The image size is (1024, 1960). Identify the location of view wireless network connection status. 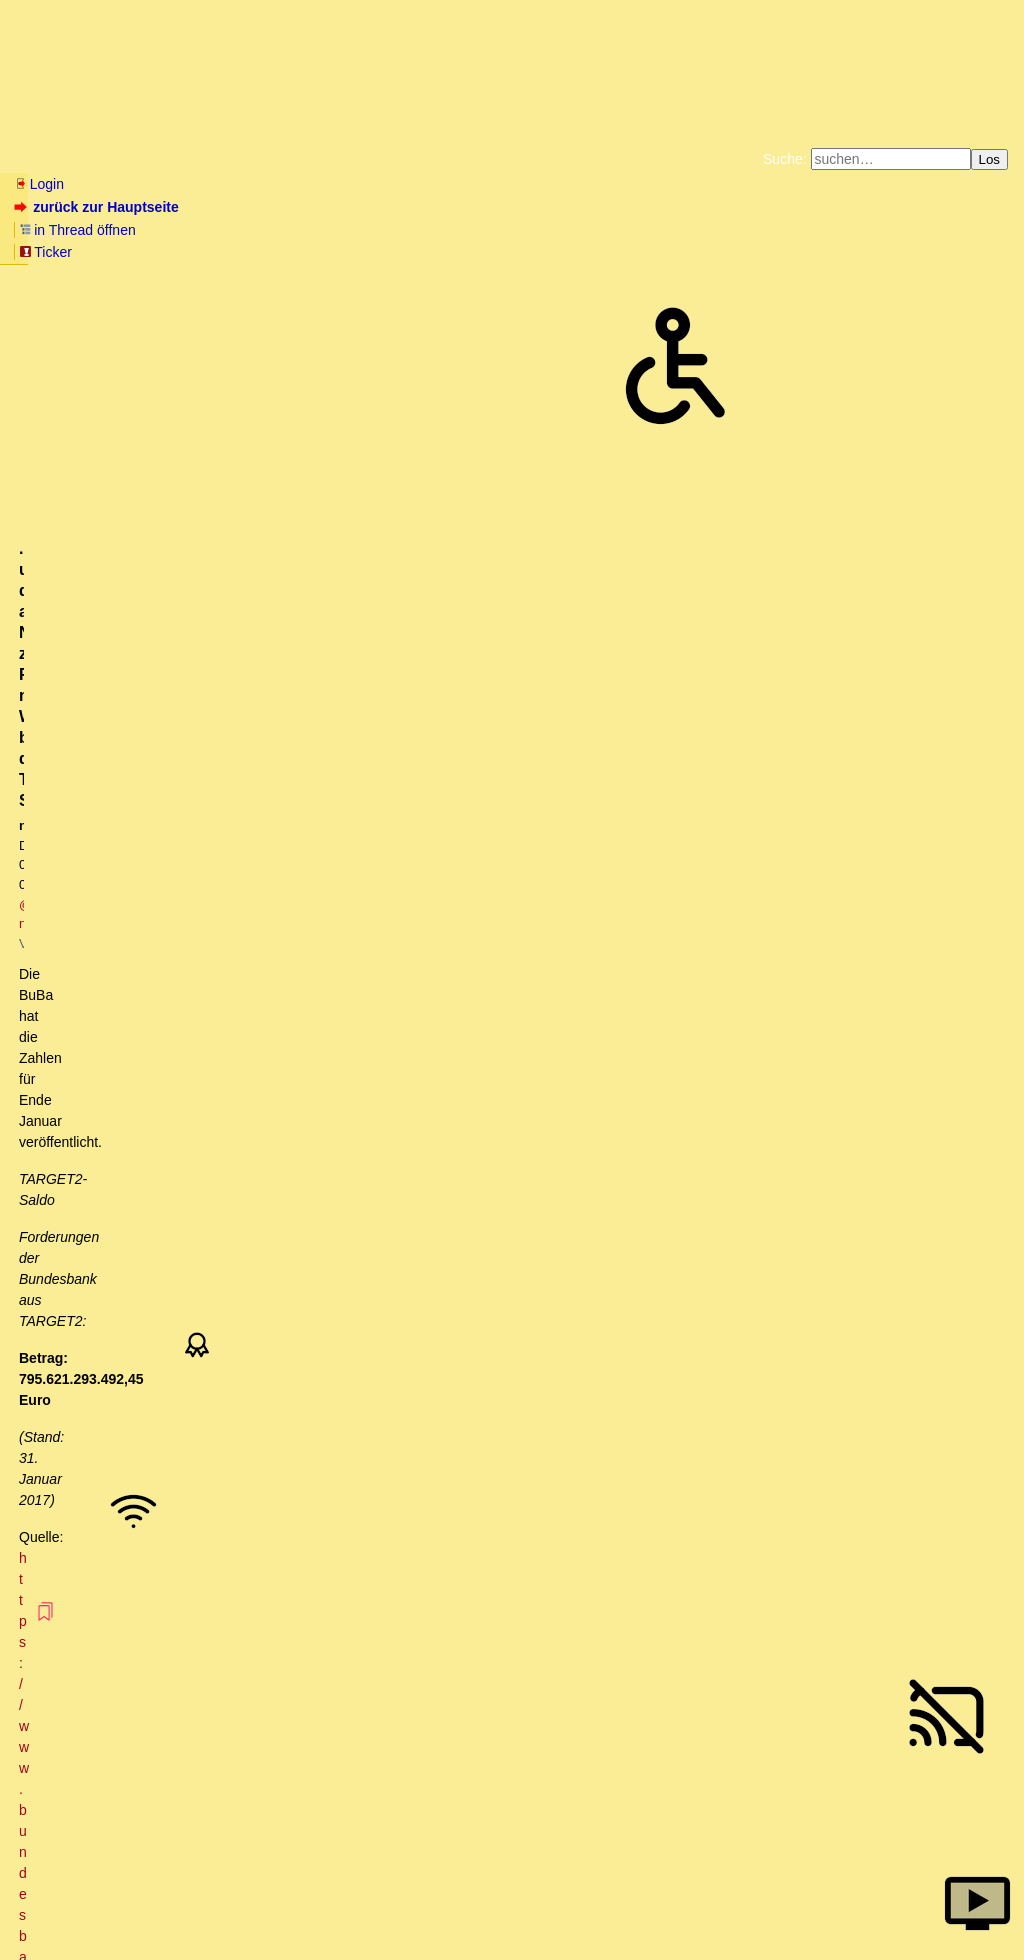
(133, 1510).